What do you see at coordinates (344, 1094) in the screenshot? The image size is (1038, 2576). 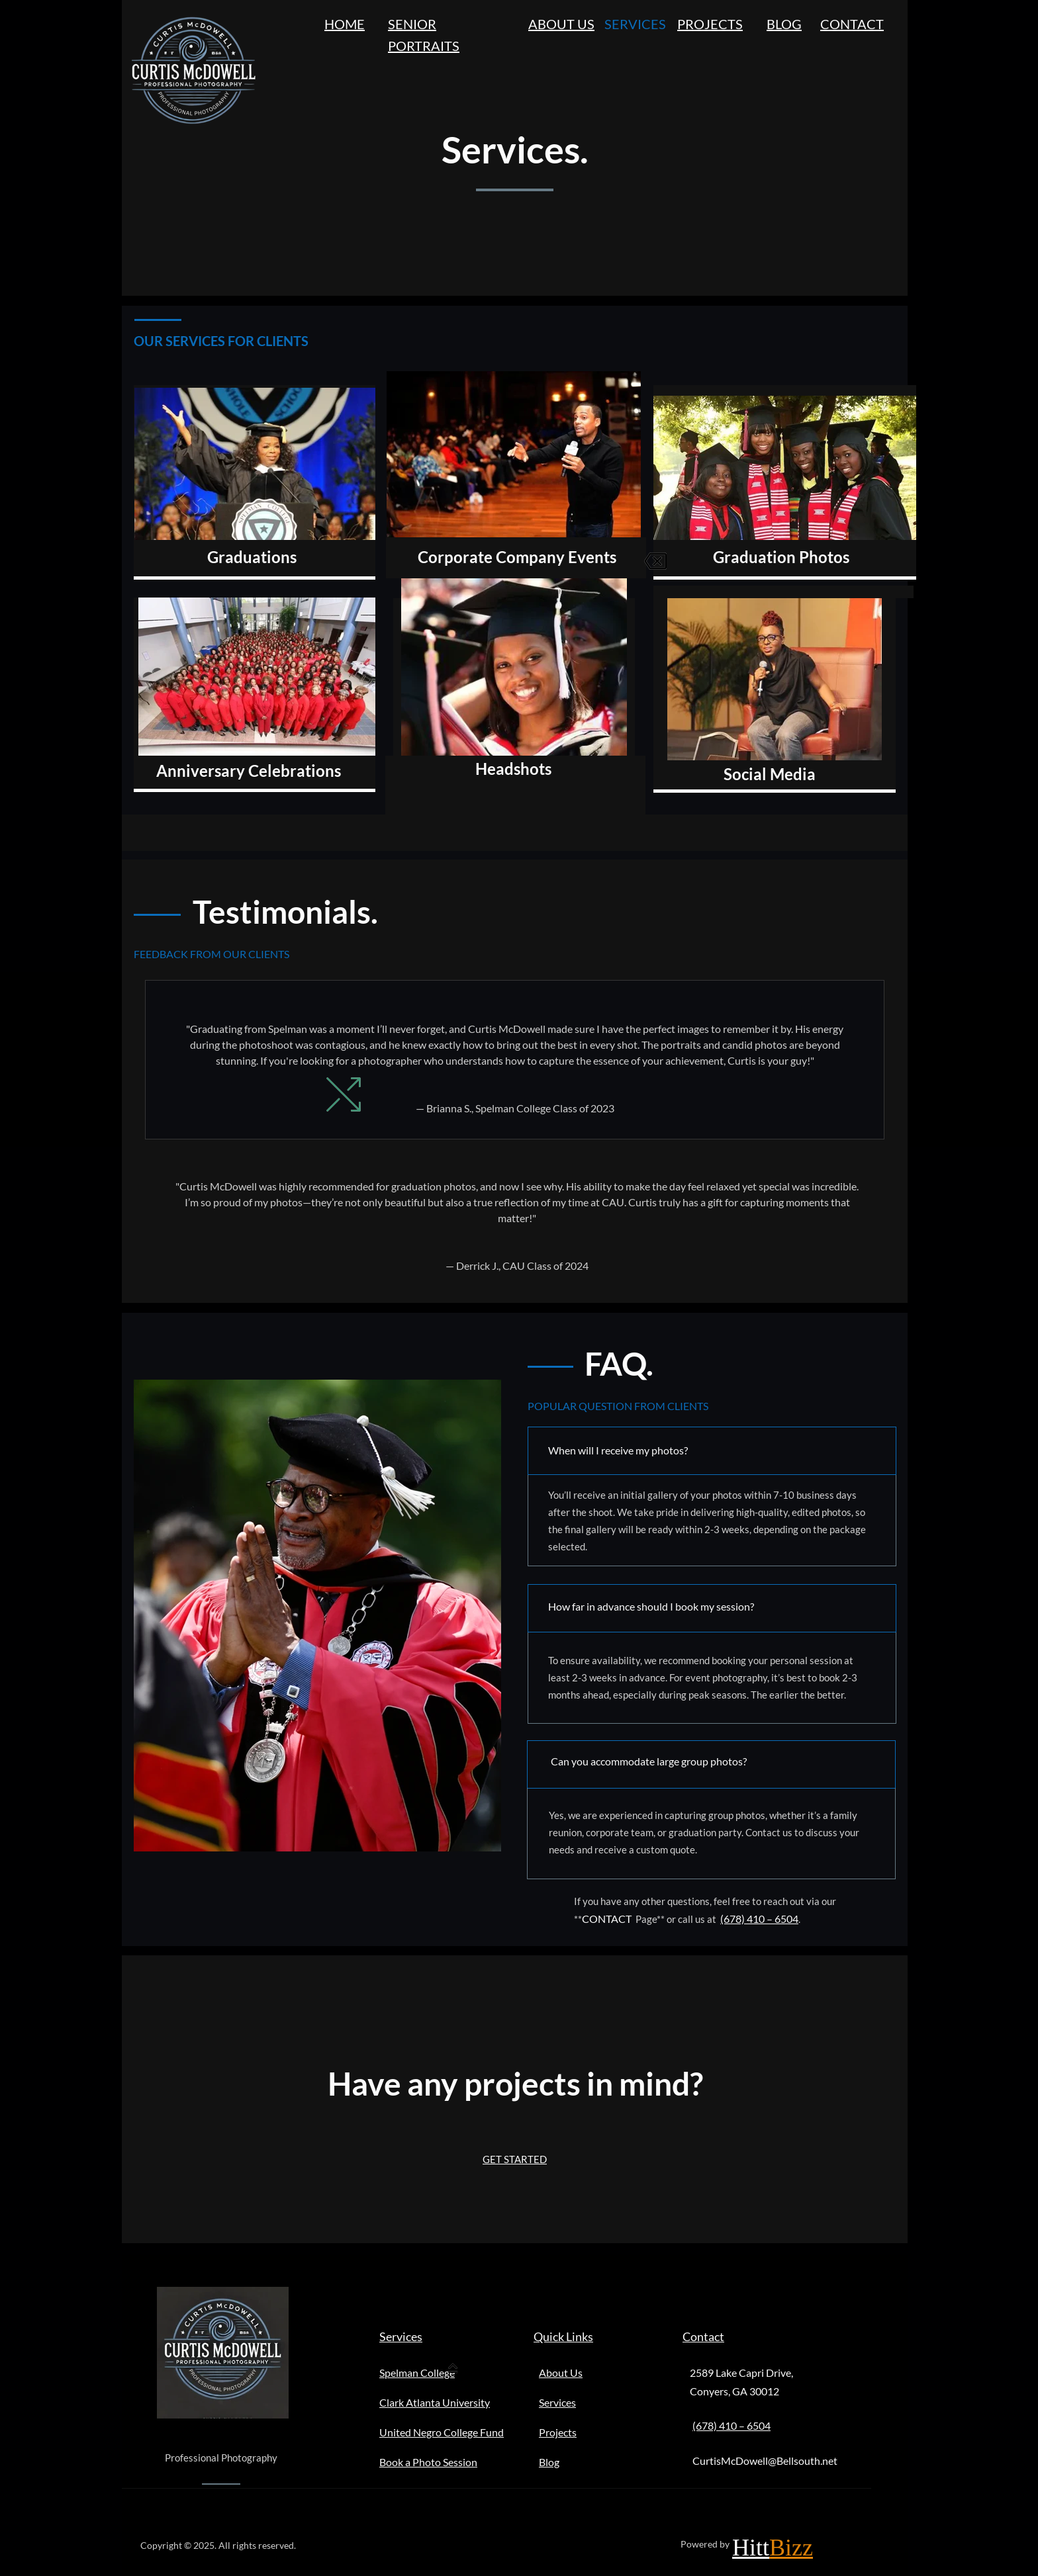 I see `shuffle or randomize playback order` at bounding box center [344, 1094].